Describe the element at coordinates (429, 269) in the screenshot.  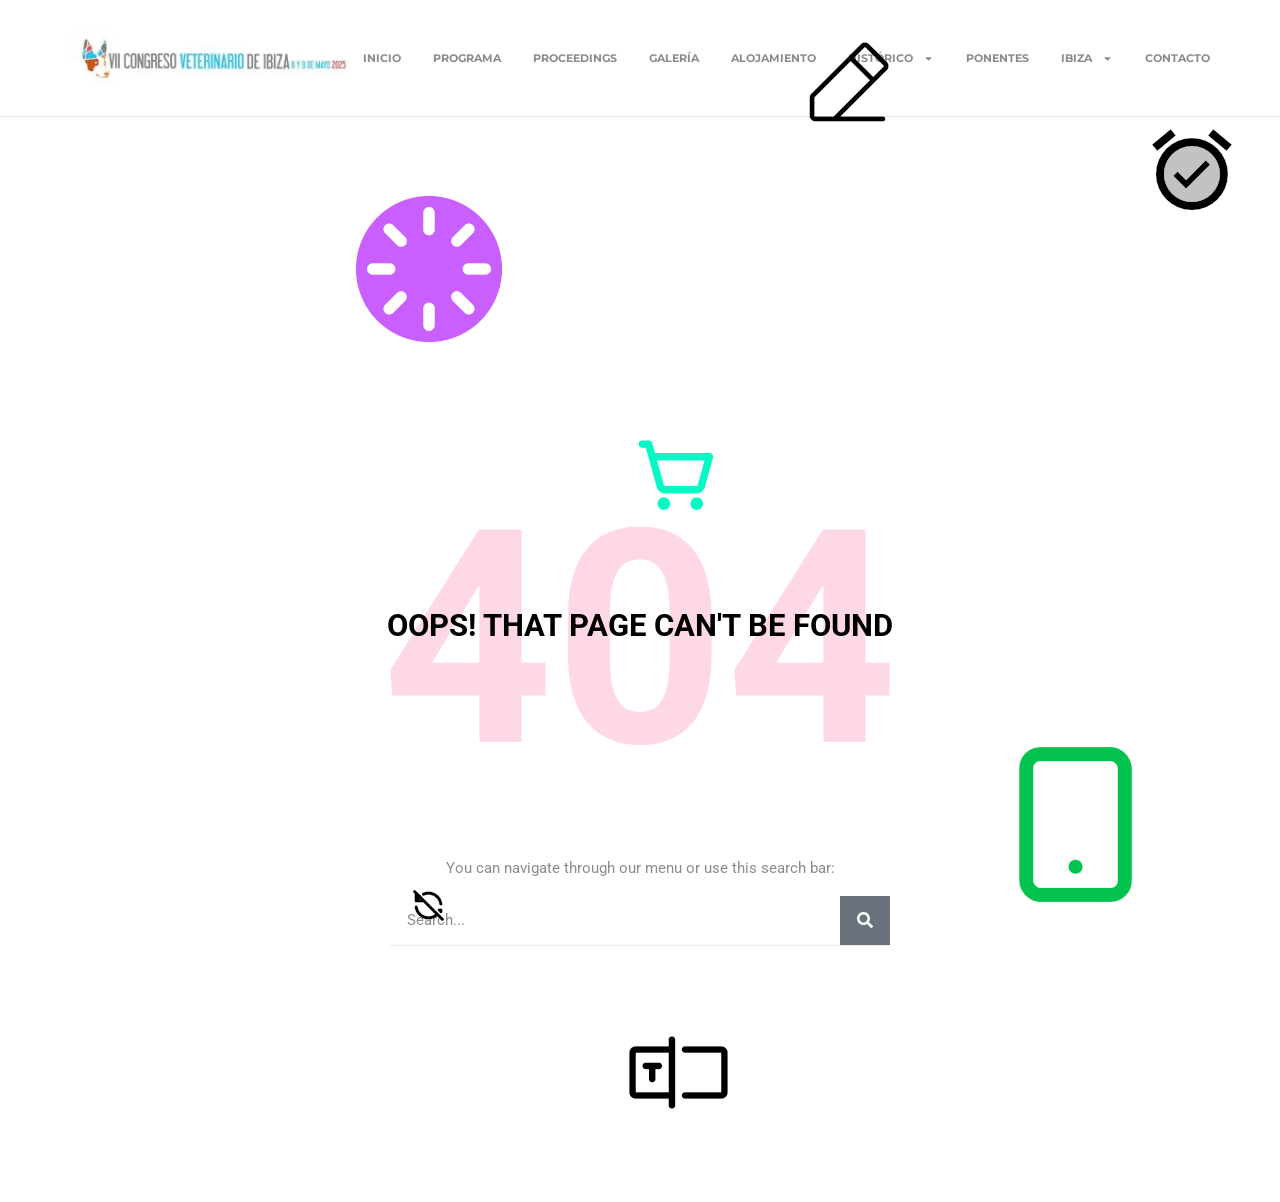
I see `loading content in progress` at that location.